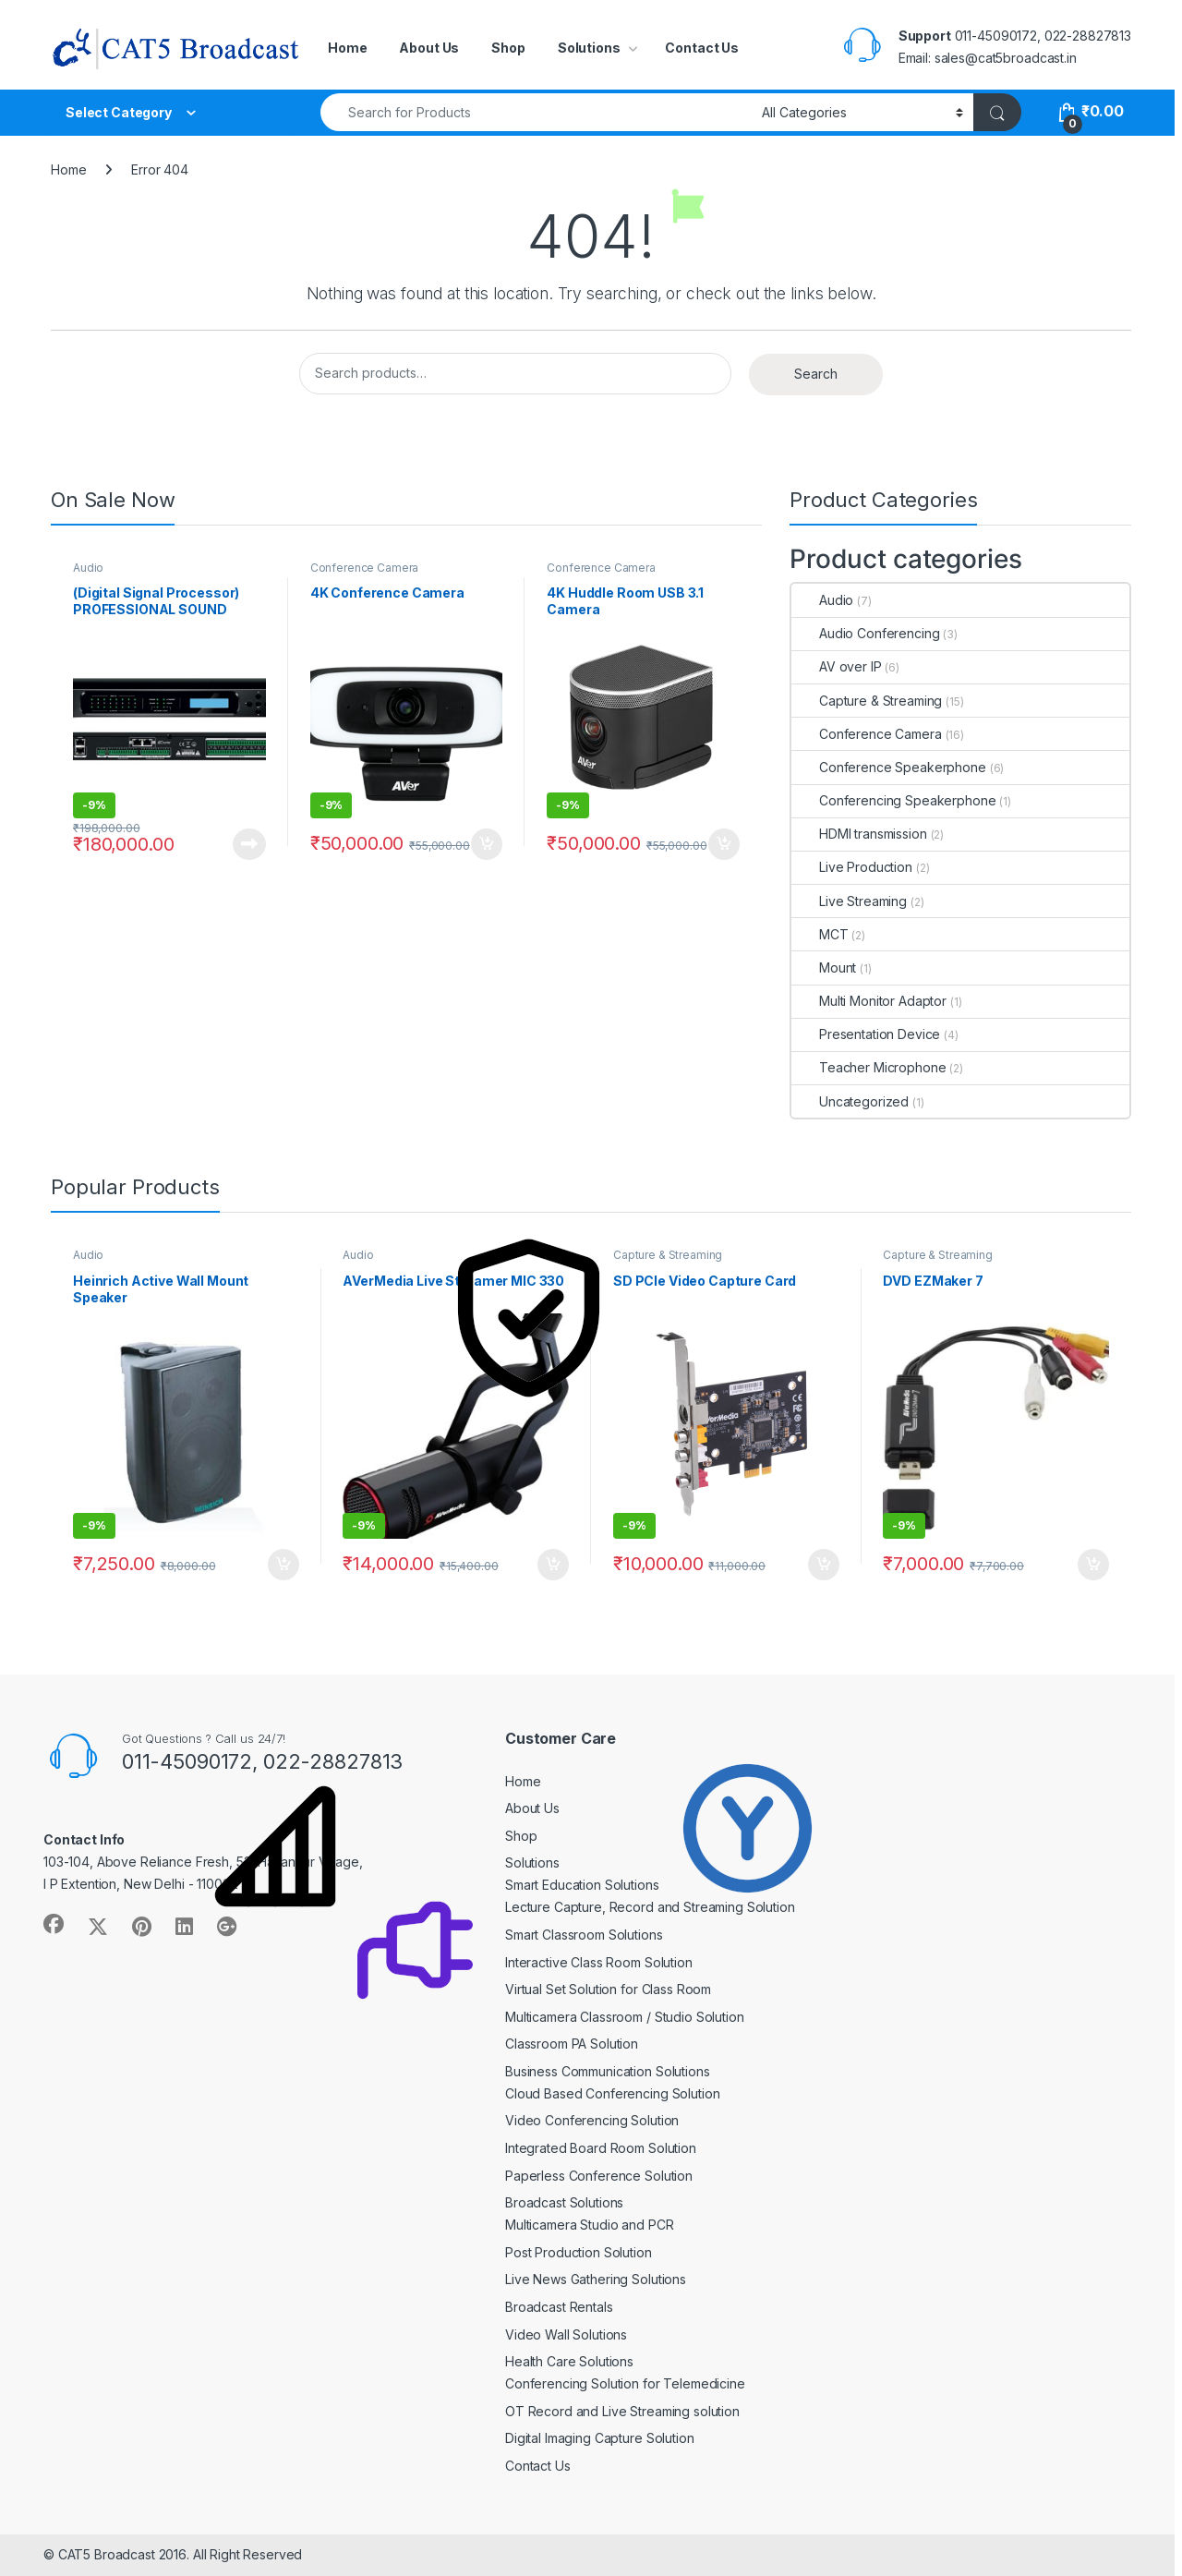 The height and width of the screenshot is (2576, 1182). I want to click on xbox controller Y button indicator, so click(747, 1828).